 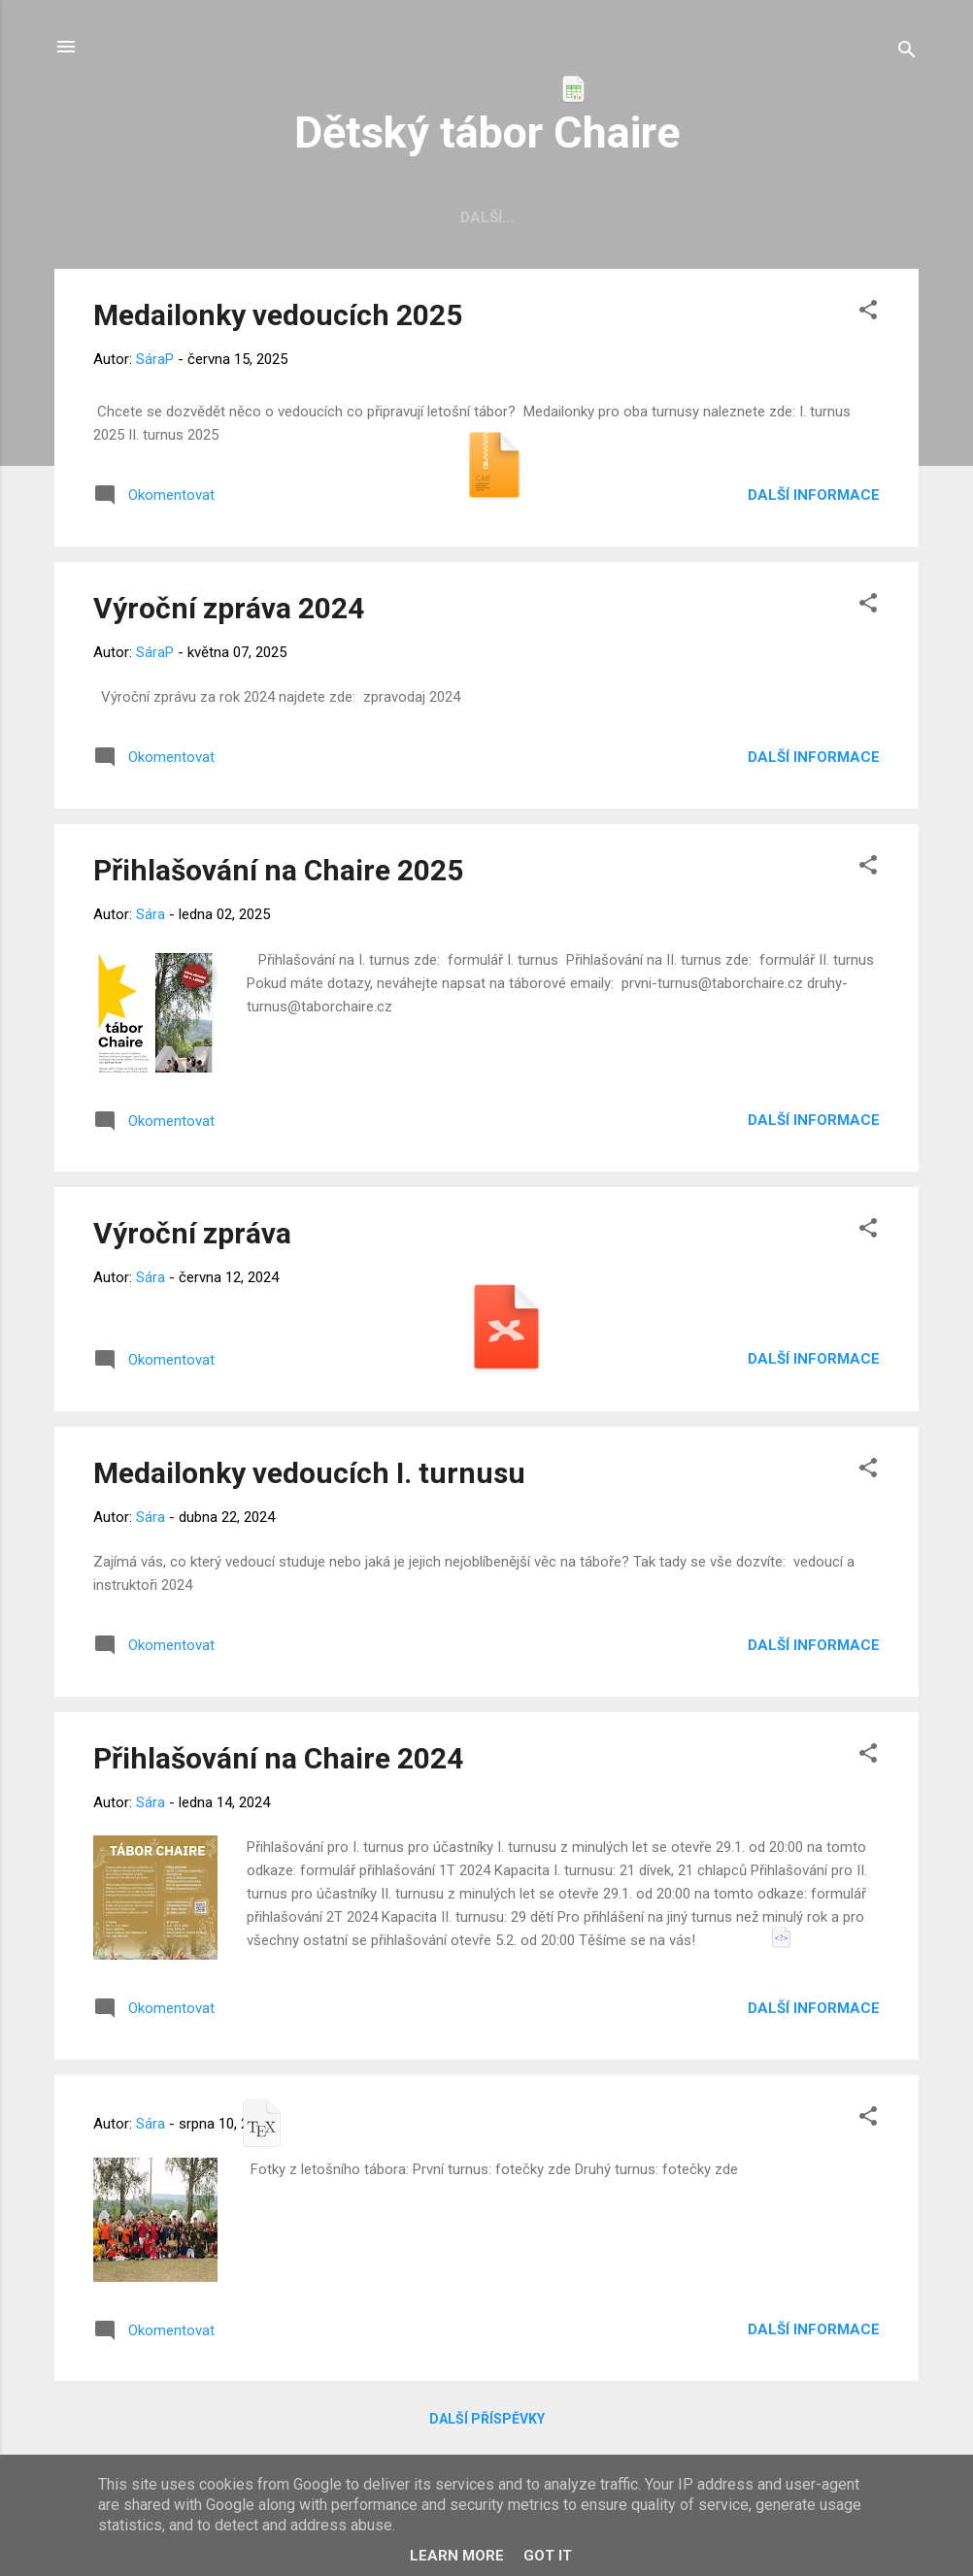 What do you see at coordinates (506, 1328) in the screenshot?
I see `open an xmind mind mapping file` at bounding box center [506, 1328].